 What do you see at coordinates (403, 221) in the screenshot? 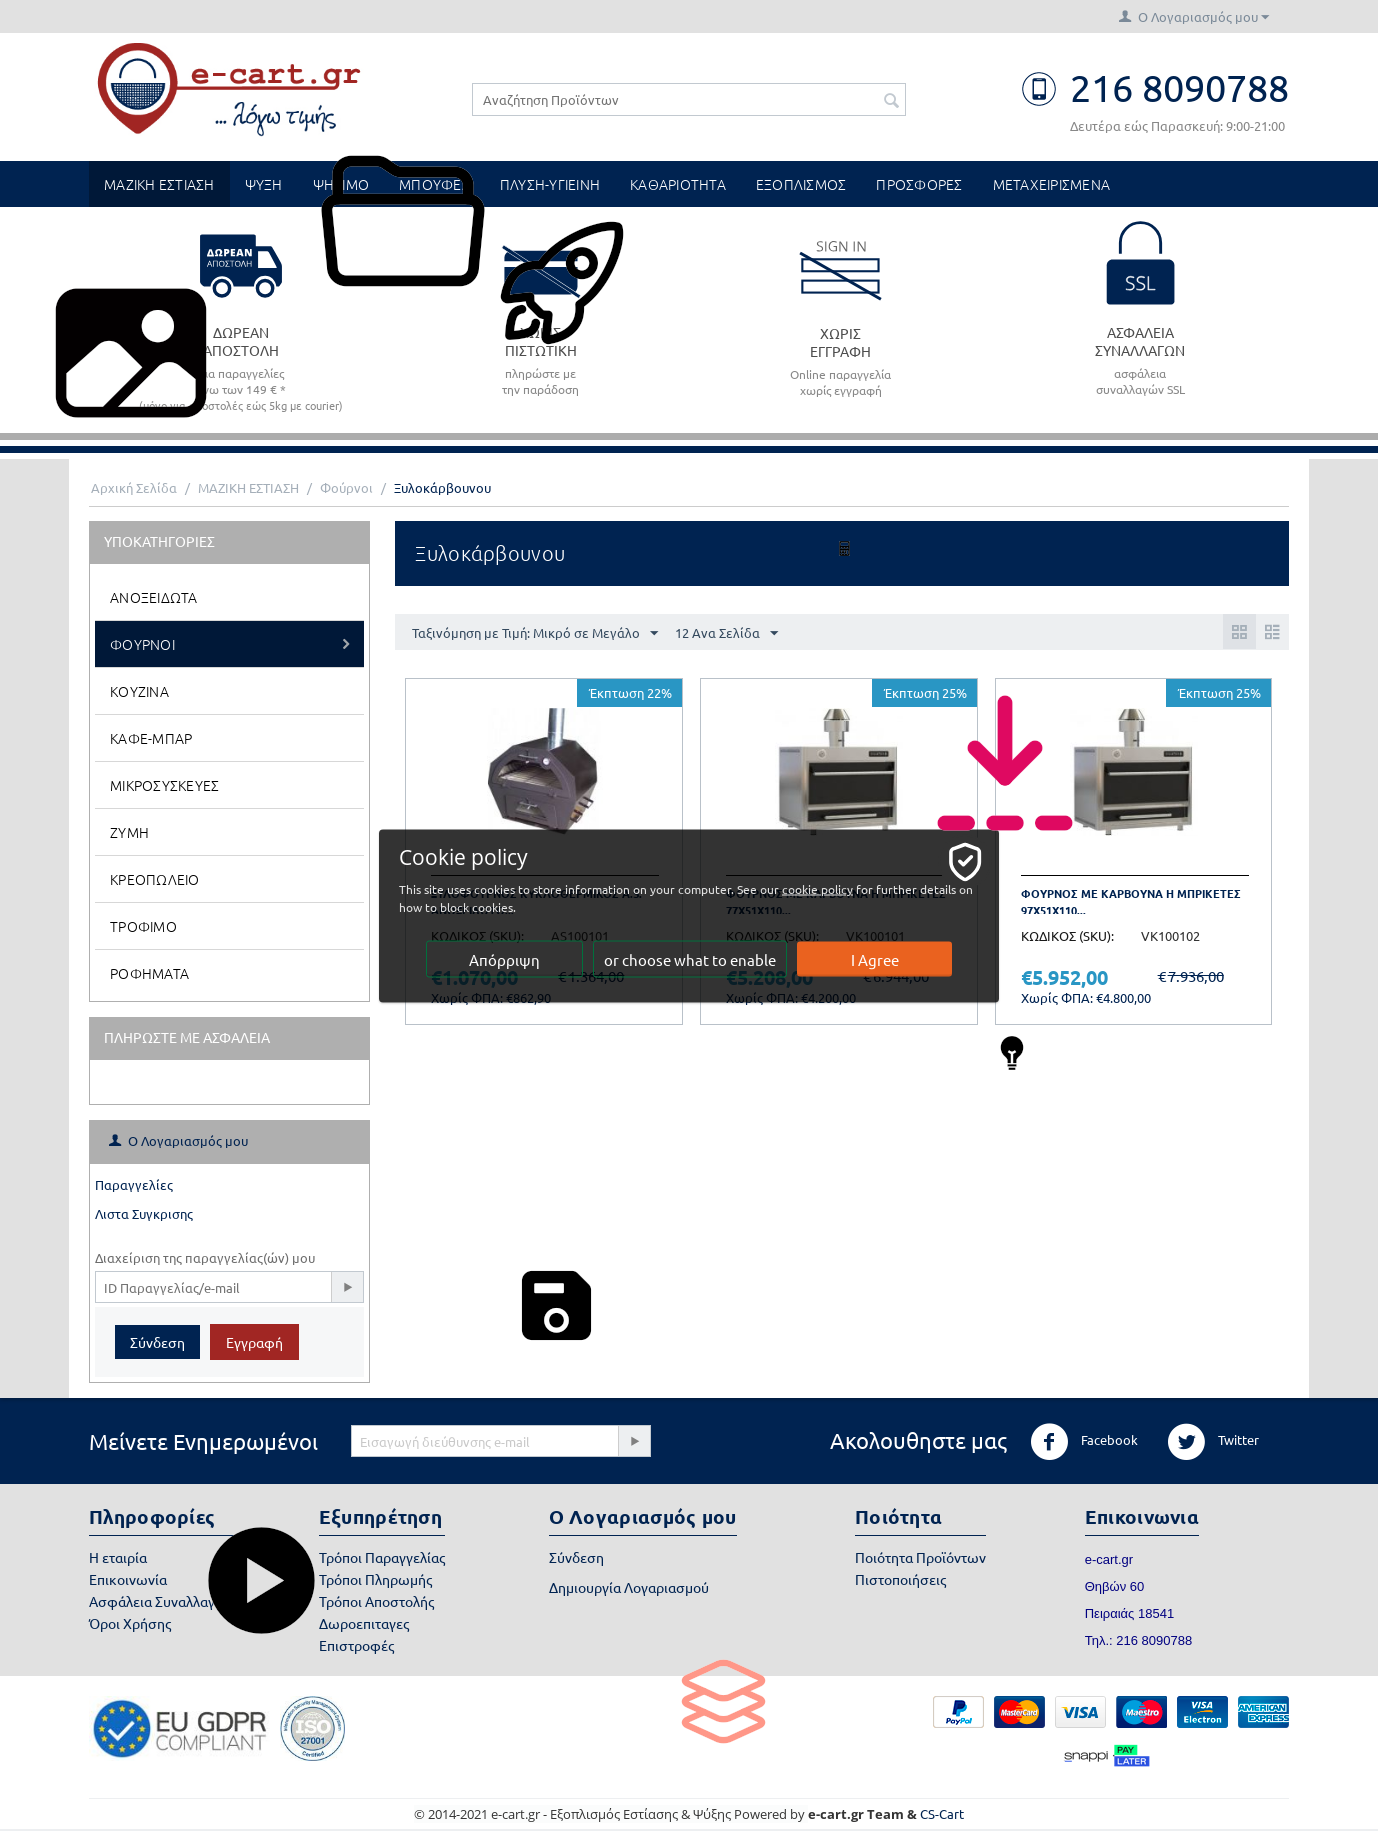
I see `open folder to view contents` at bounding box center [403, 221].